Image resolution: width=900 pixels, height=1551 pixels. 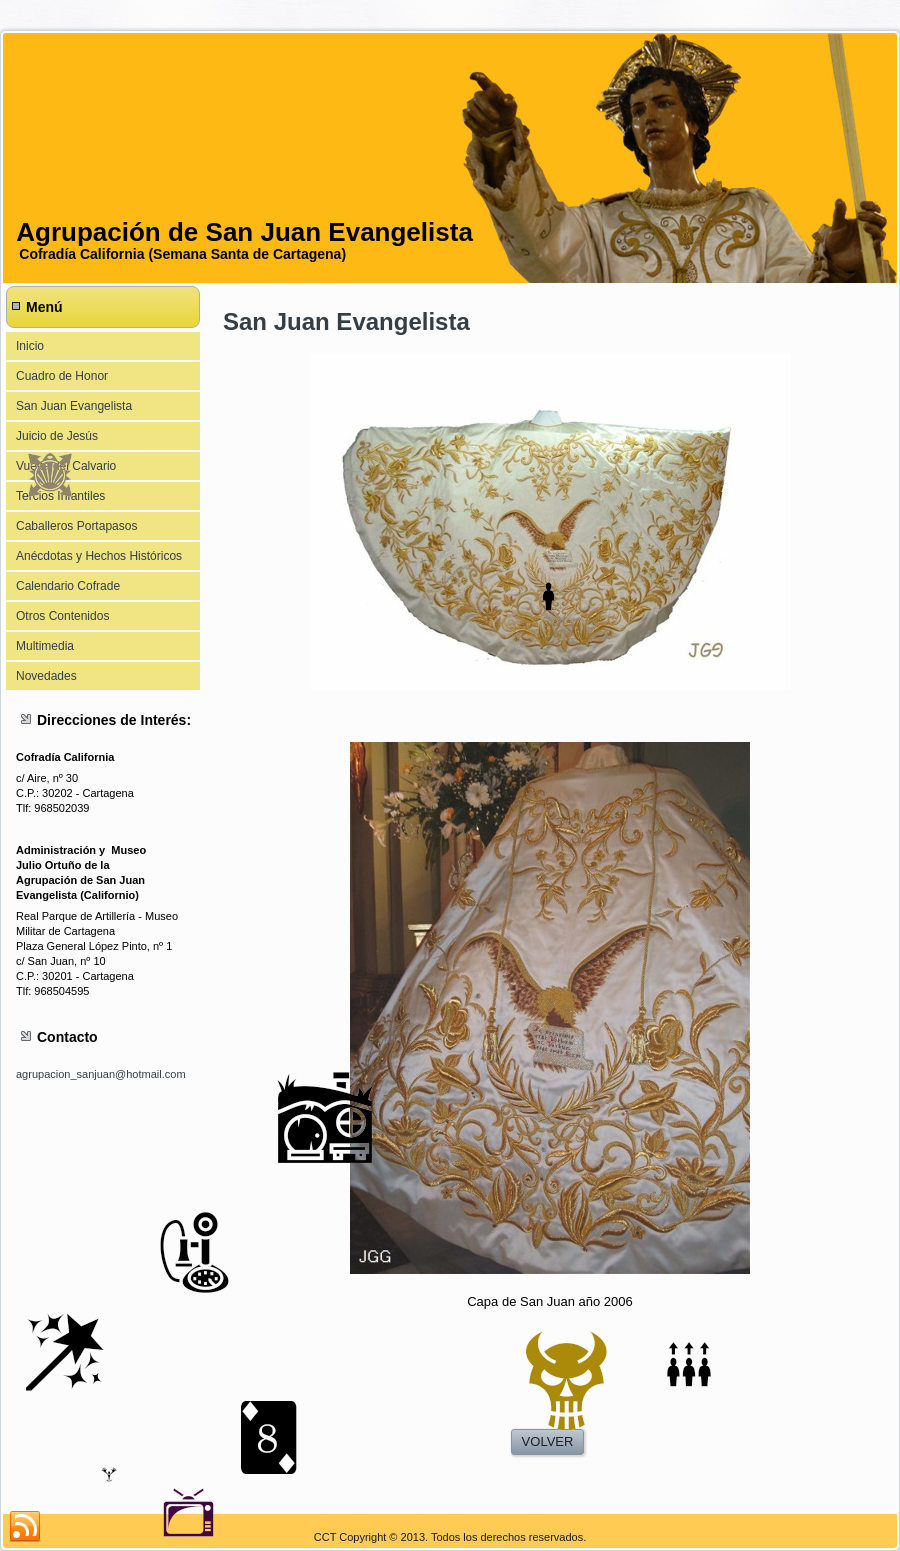 I want to click on share or broadcast game achievement, so click(x=50, y=475).